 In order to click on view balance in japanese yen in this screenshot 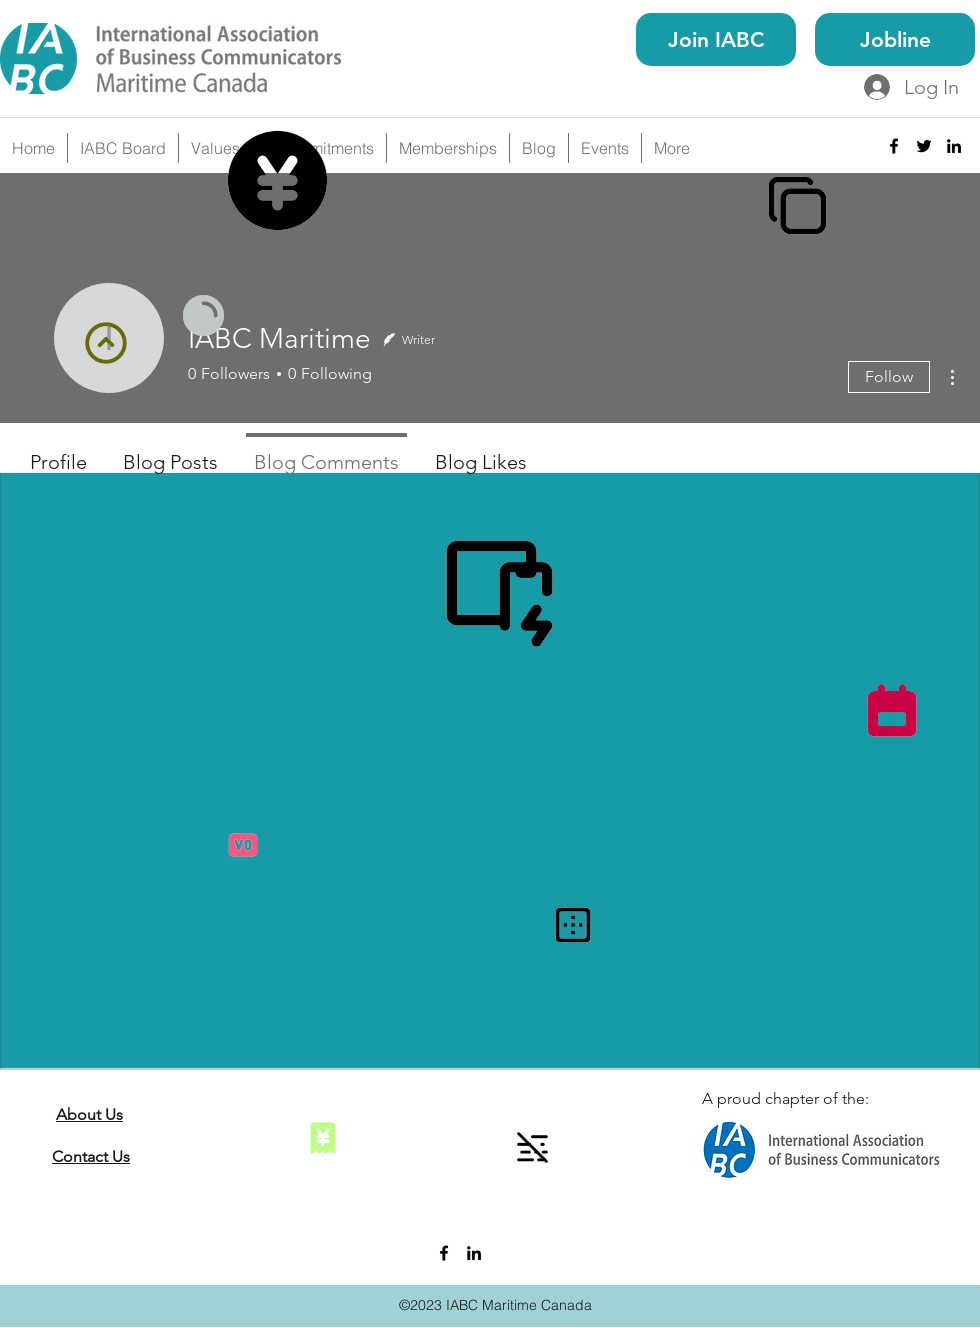, I will do `click(277, 180)`.